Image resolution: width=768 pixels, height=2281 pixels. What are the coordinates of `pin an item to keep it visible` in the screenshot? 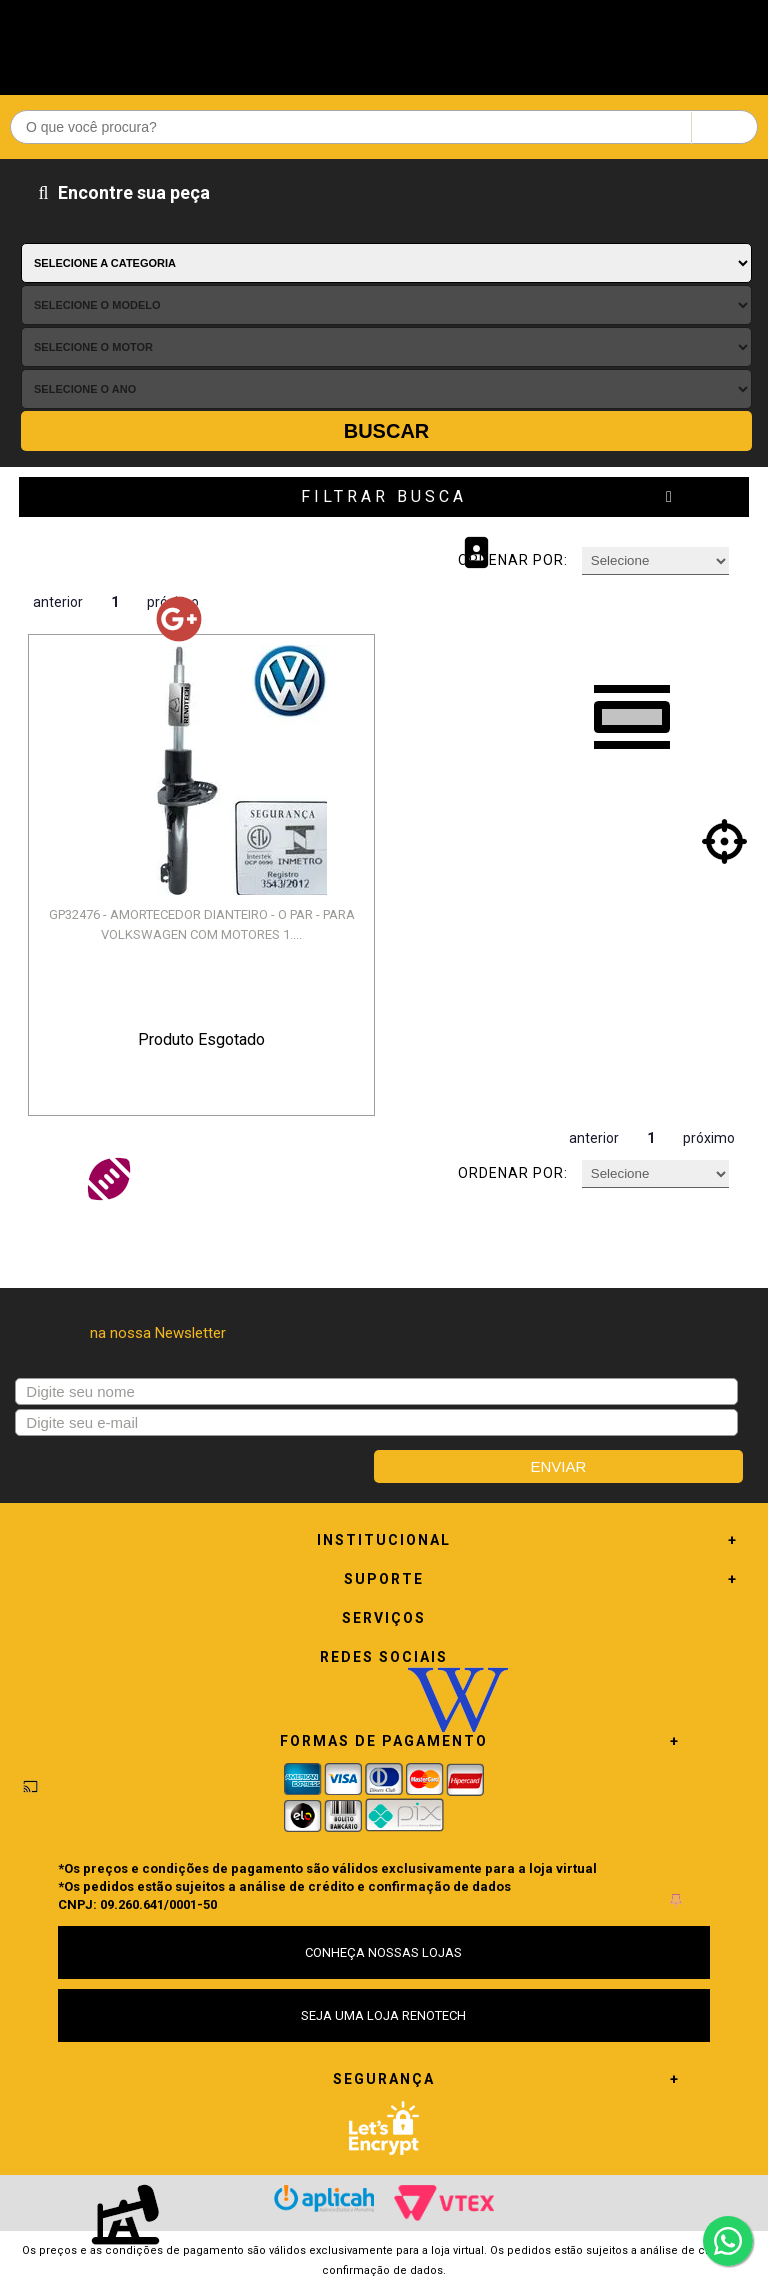 It's located at (676, 1900).